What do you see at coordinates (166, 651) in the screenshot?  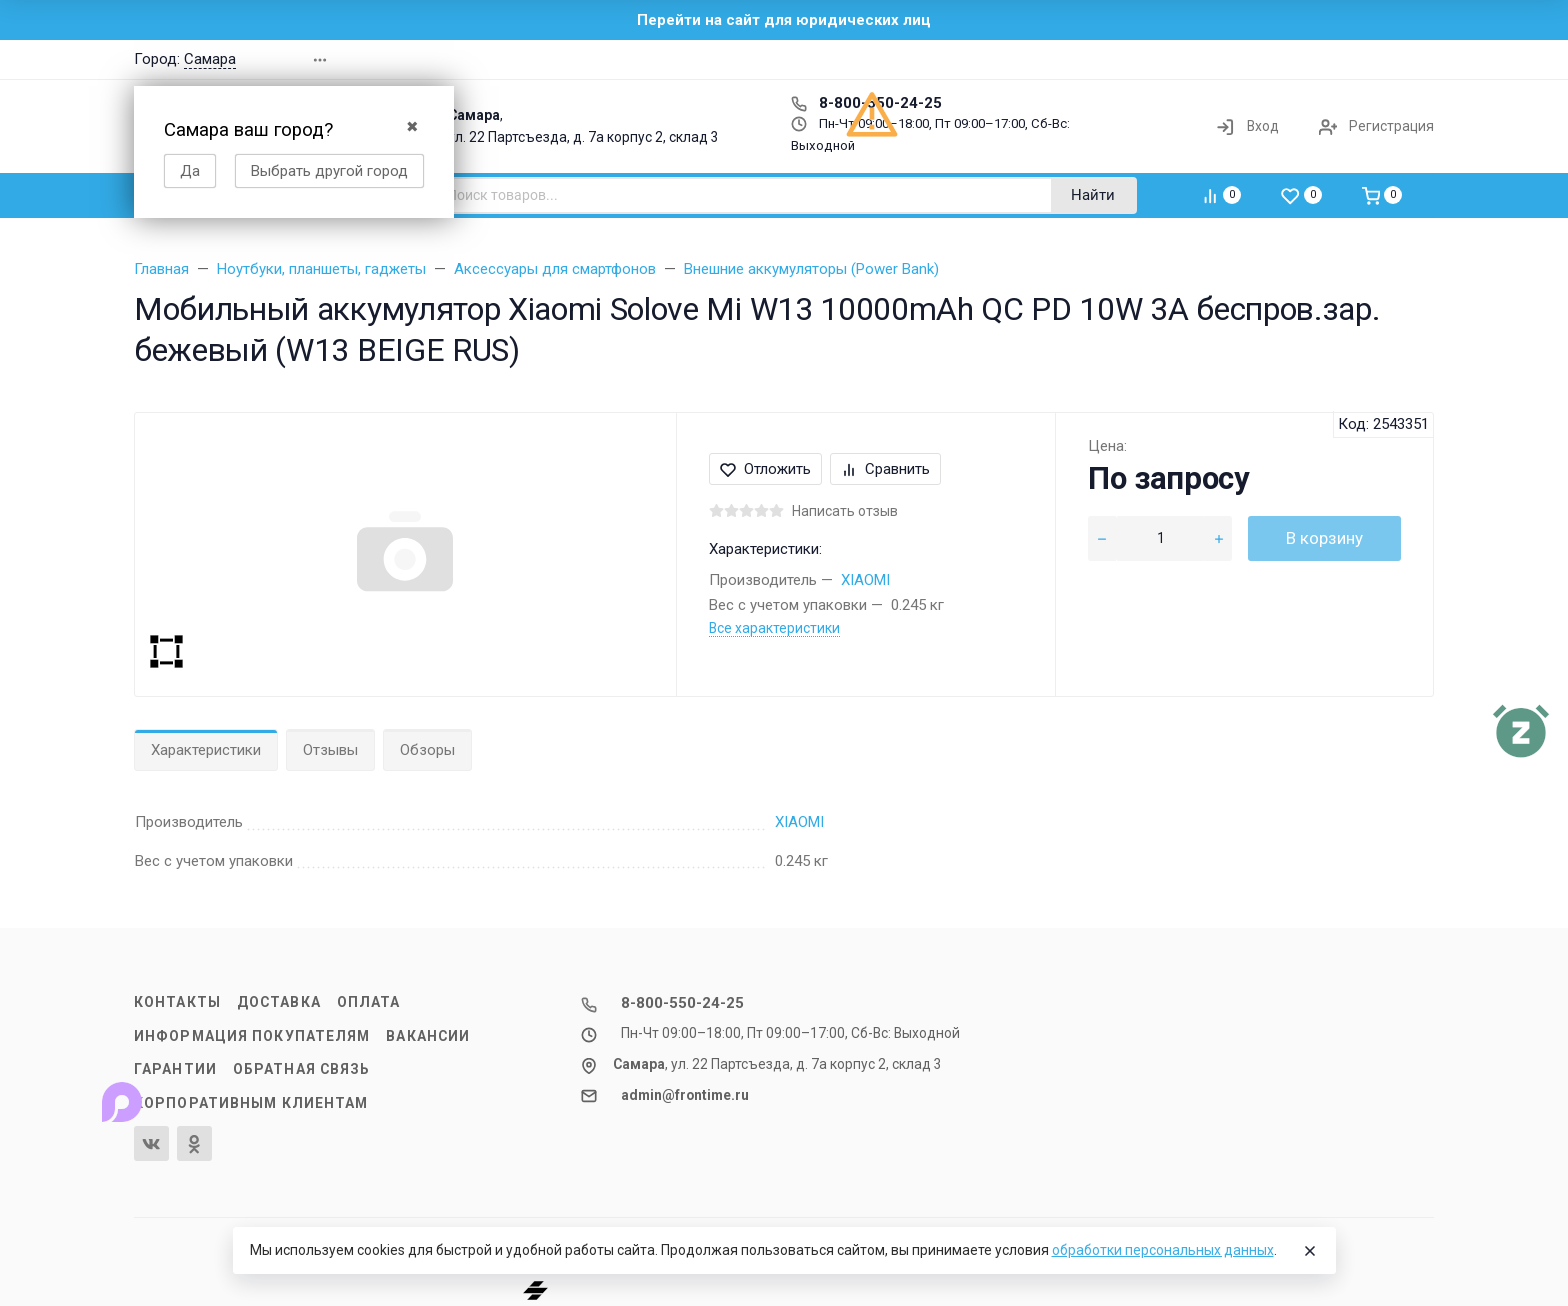 I see `access shape tools or drawing options` at bounding box center [166, 651].